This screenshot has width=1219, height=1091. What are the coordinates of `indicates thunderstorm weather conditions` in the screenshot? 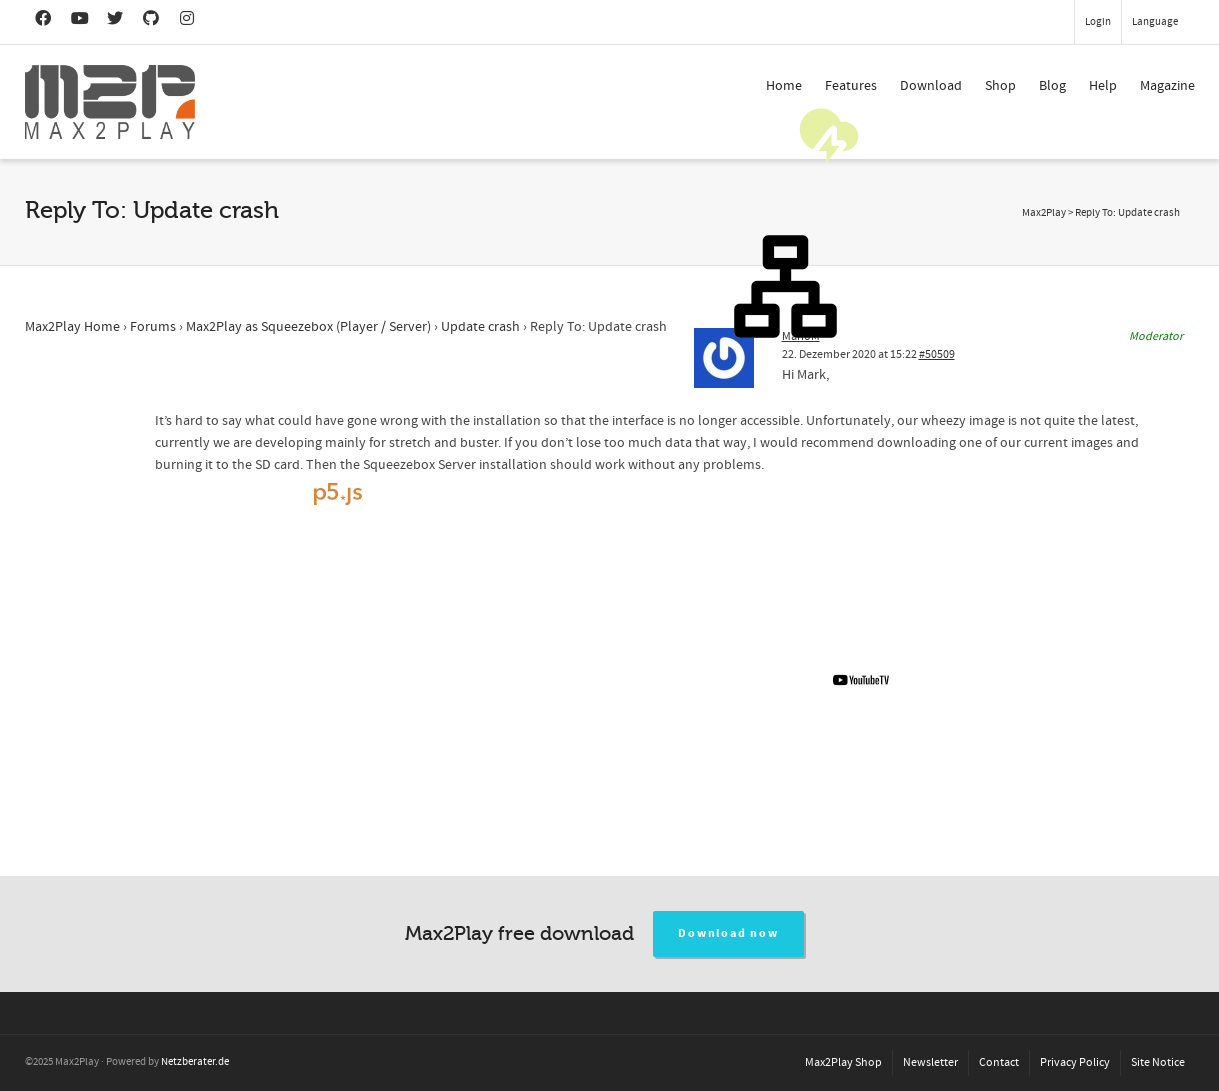 It's located at (829, 135).